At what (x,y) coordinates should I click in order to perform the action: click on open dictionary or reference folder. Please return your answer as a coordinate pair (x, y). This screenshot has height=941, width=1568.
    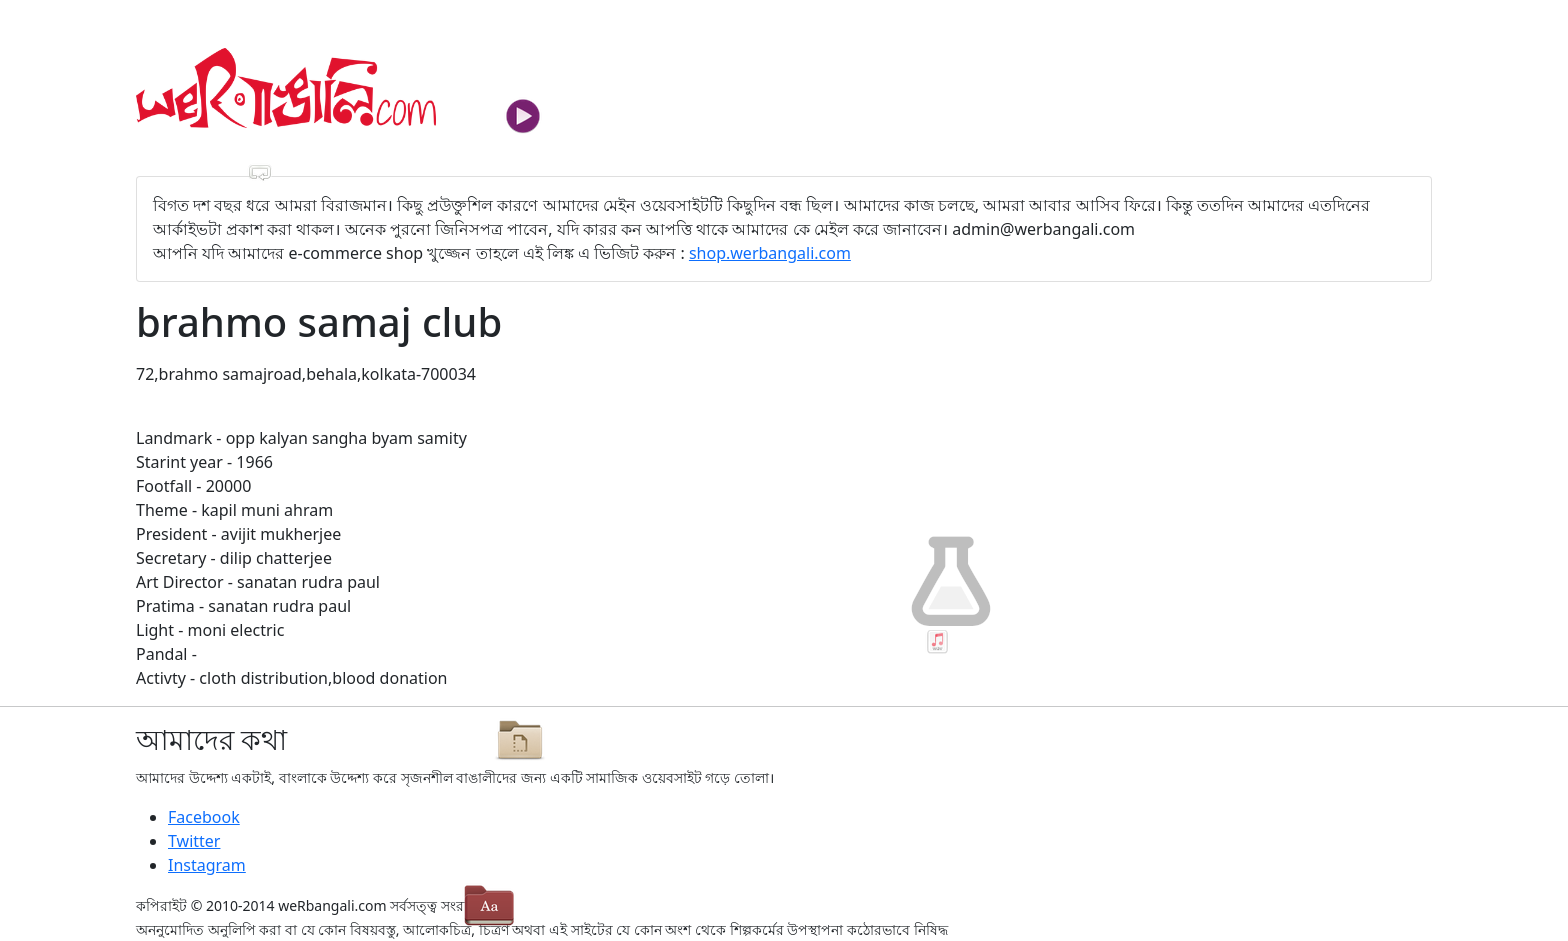
    Looking at the image, I should click on (489, 906).